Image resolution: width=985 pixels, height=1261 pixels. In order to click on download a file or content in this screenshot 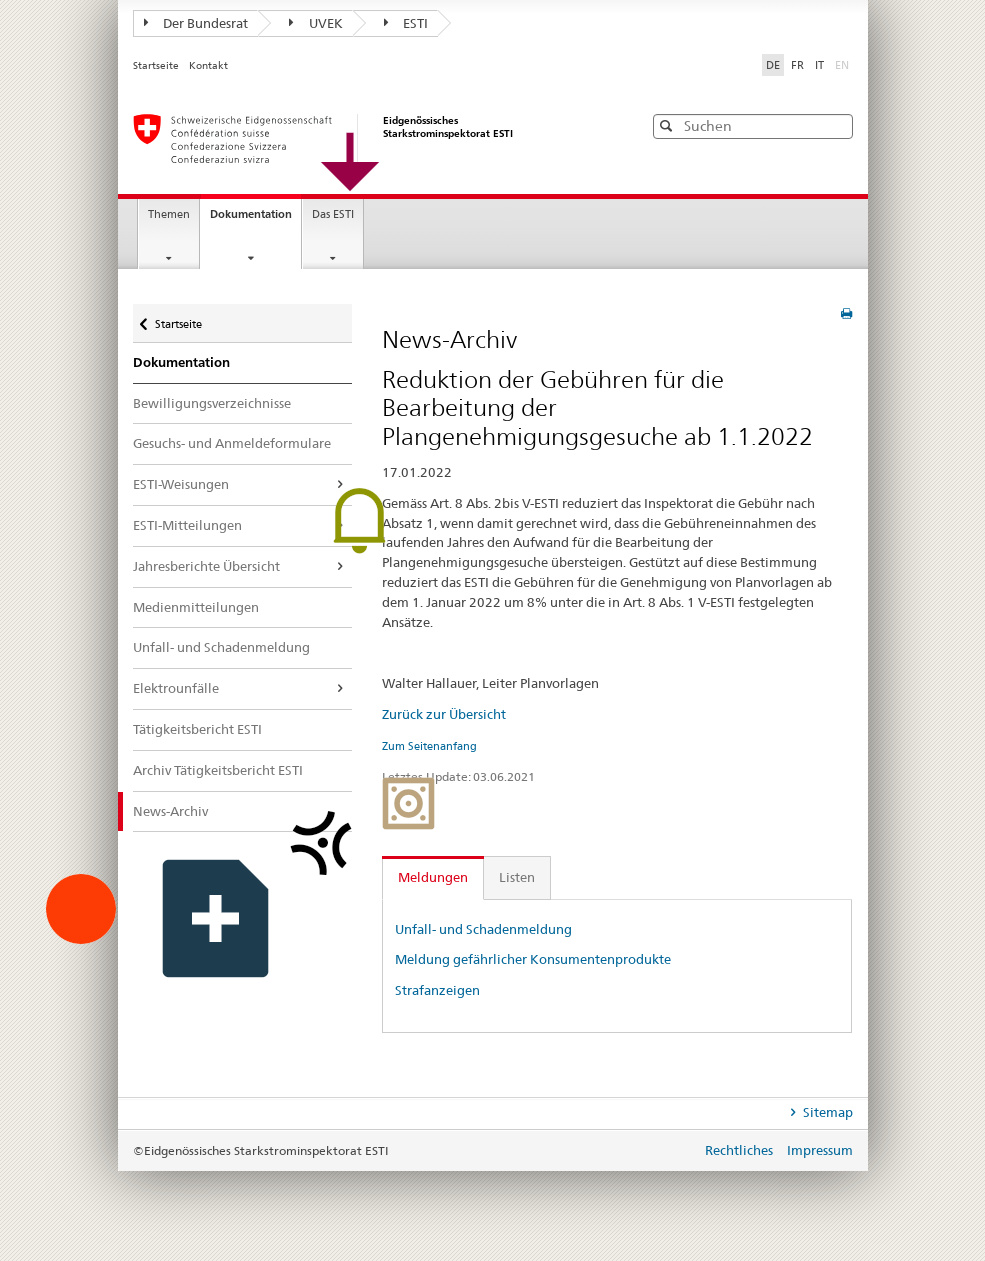, I will do `click(350, 162)`.